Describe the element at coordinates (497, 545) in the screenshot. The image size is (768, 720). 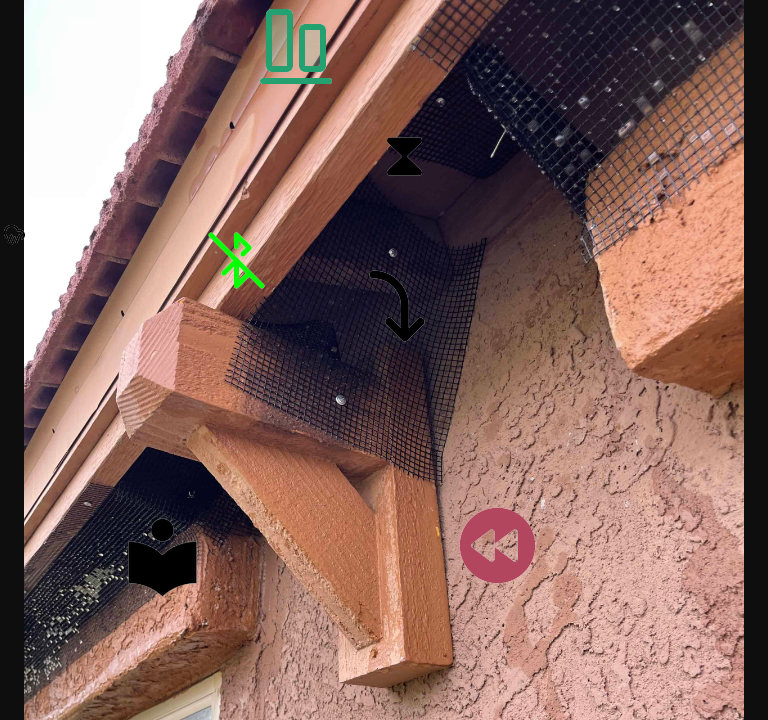
I see `rewind or skip backward in media playback` at that location.